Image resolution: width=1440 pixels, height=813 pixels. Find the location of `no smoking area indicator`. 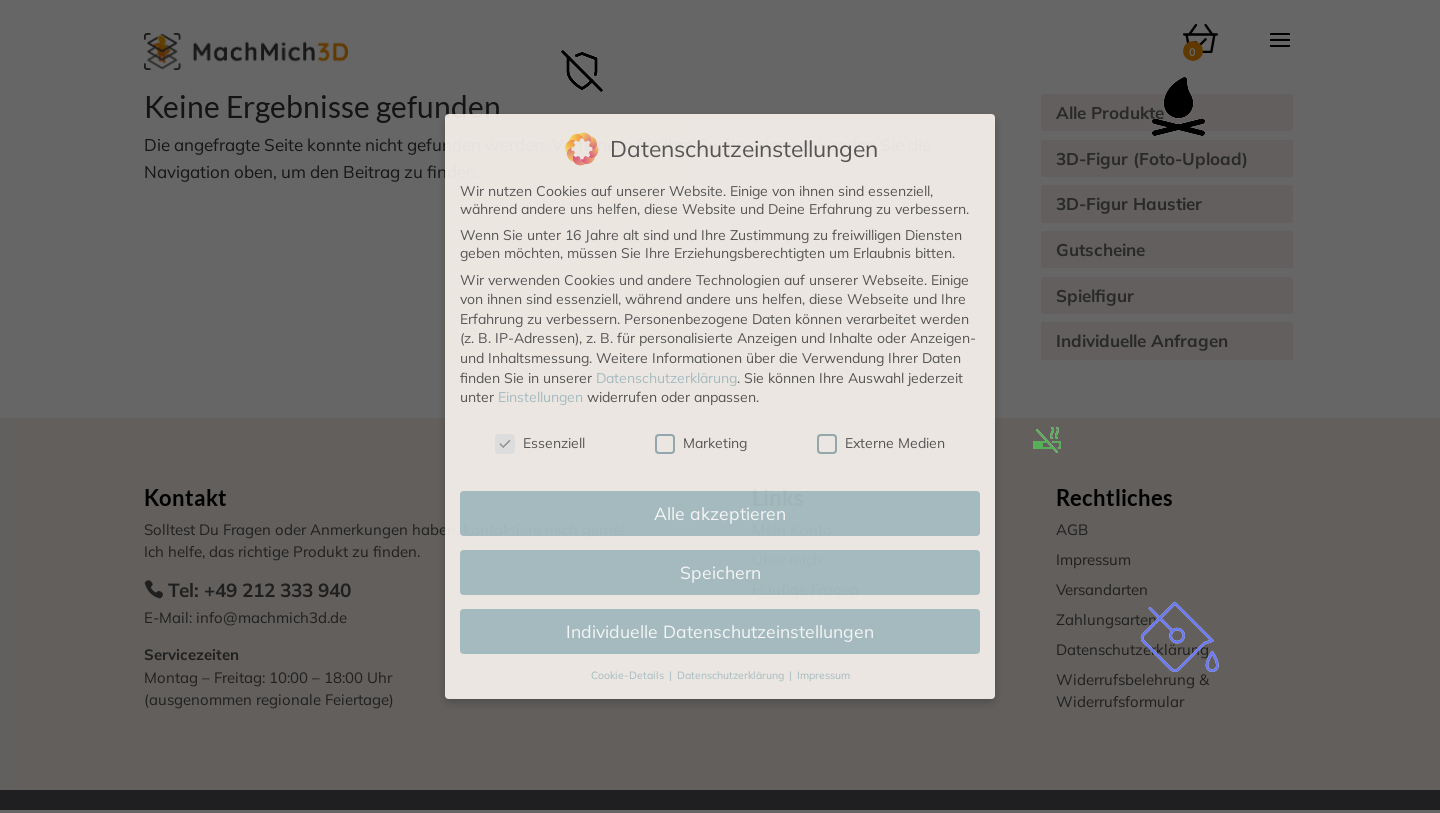

no smoking area indicator is located at coordinates (1047, 441).